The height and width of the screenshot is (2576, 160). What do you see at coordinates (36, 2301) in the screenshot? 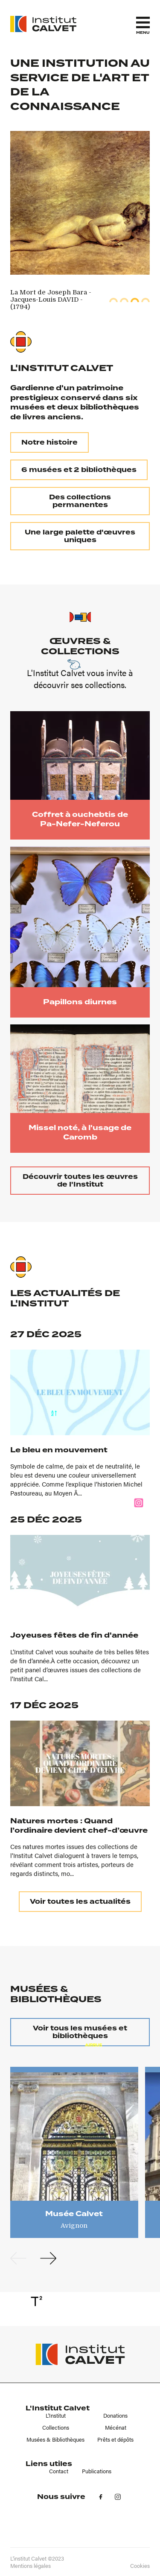
I see `format text as superscript` at bounding box center [36, 2301].